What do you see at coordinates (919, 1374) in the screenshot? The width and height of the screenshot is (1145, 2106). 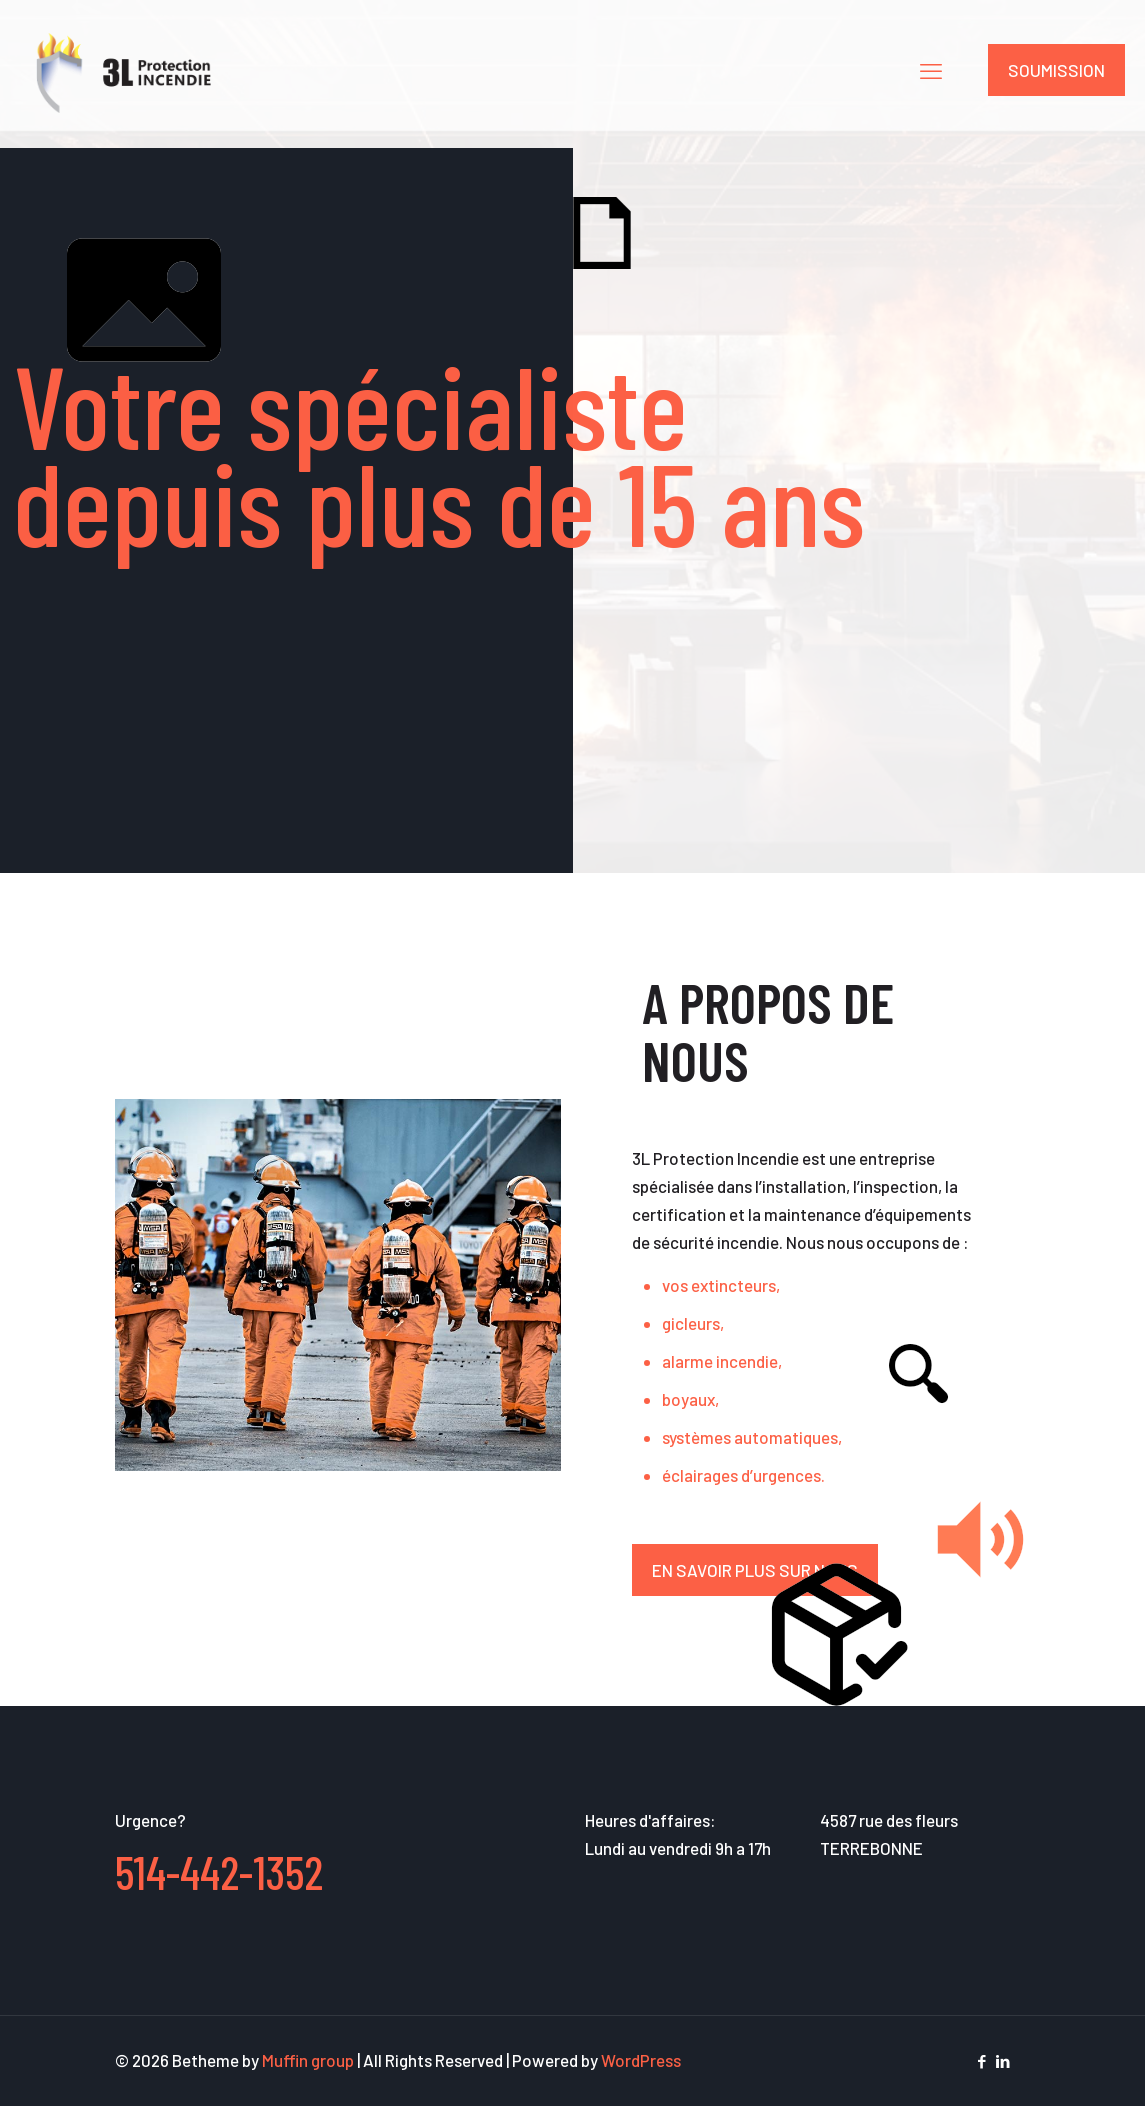 I see `search for content or items` at bounding box center [919, 1374].